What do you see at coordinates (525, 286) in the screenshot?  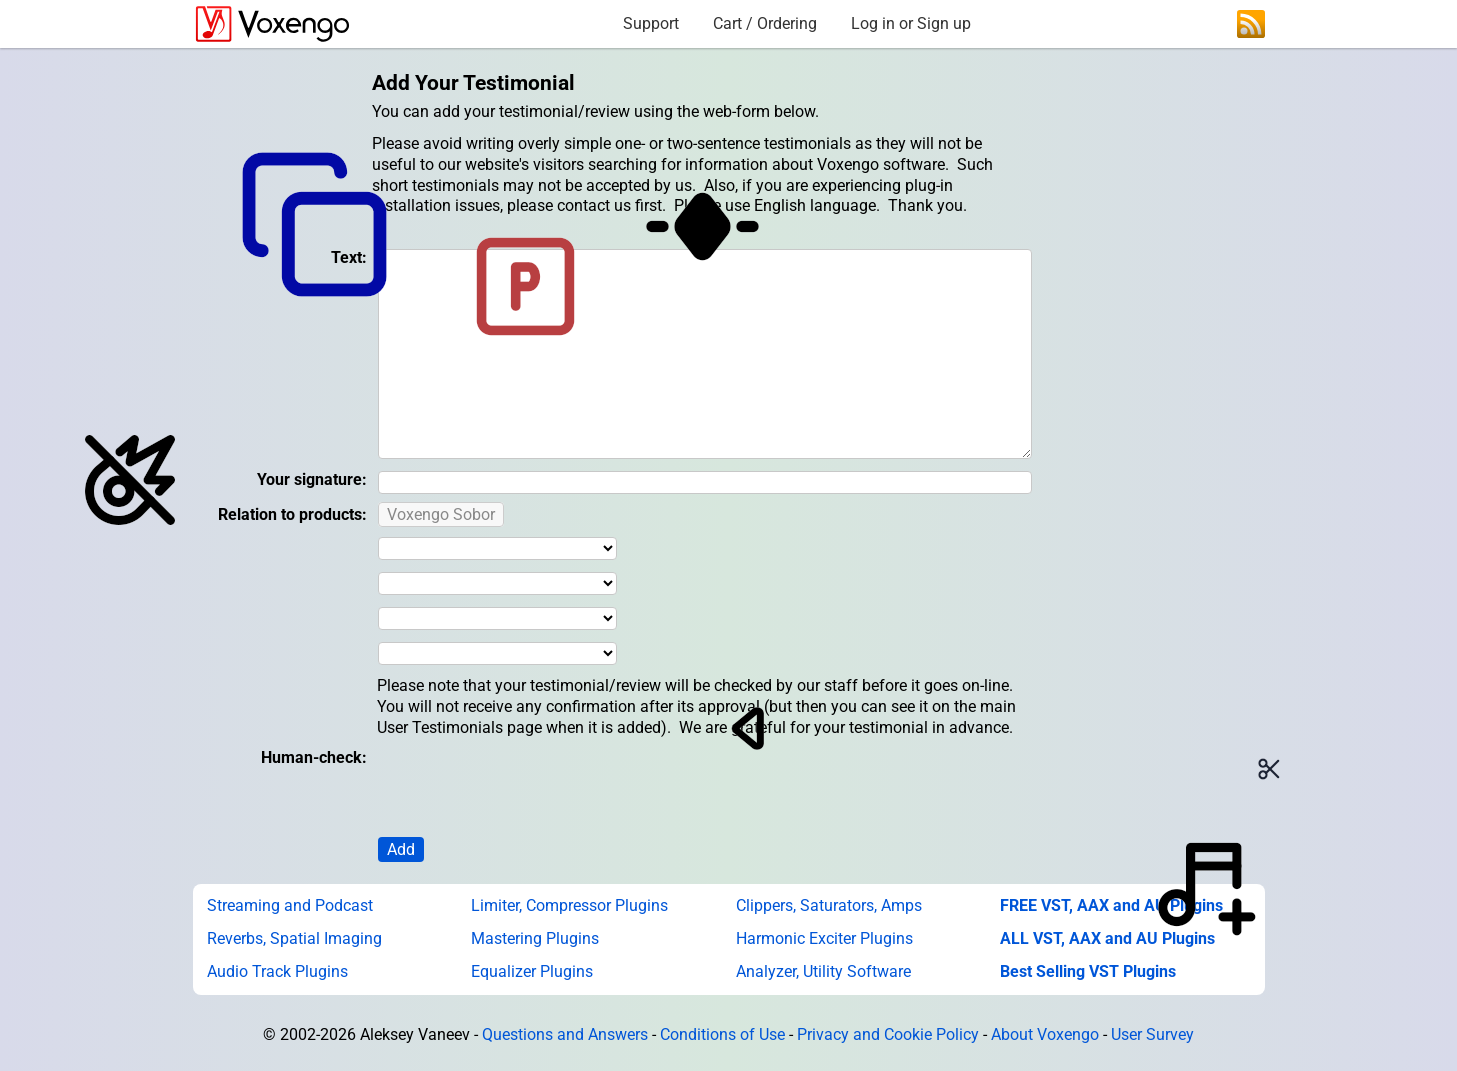 I see `find nearby parking locations` at bounding box center [525, 286].